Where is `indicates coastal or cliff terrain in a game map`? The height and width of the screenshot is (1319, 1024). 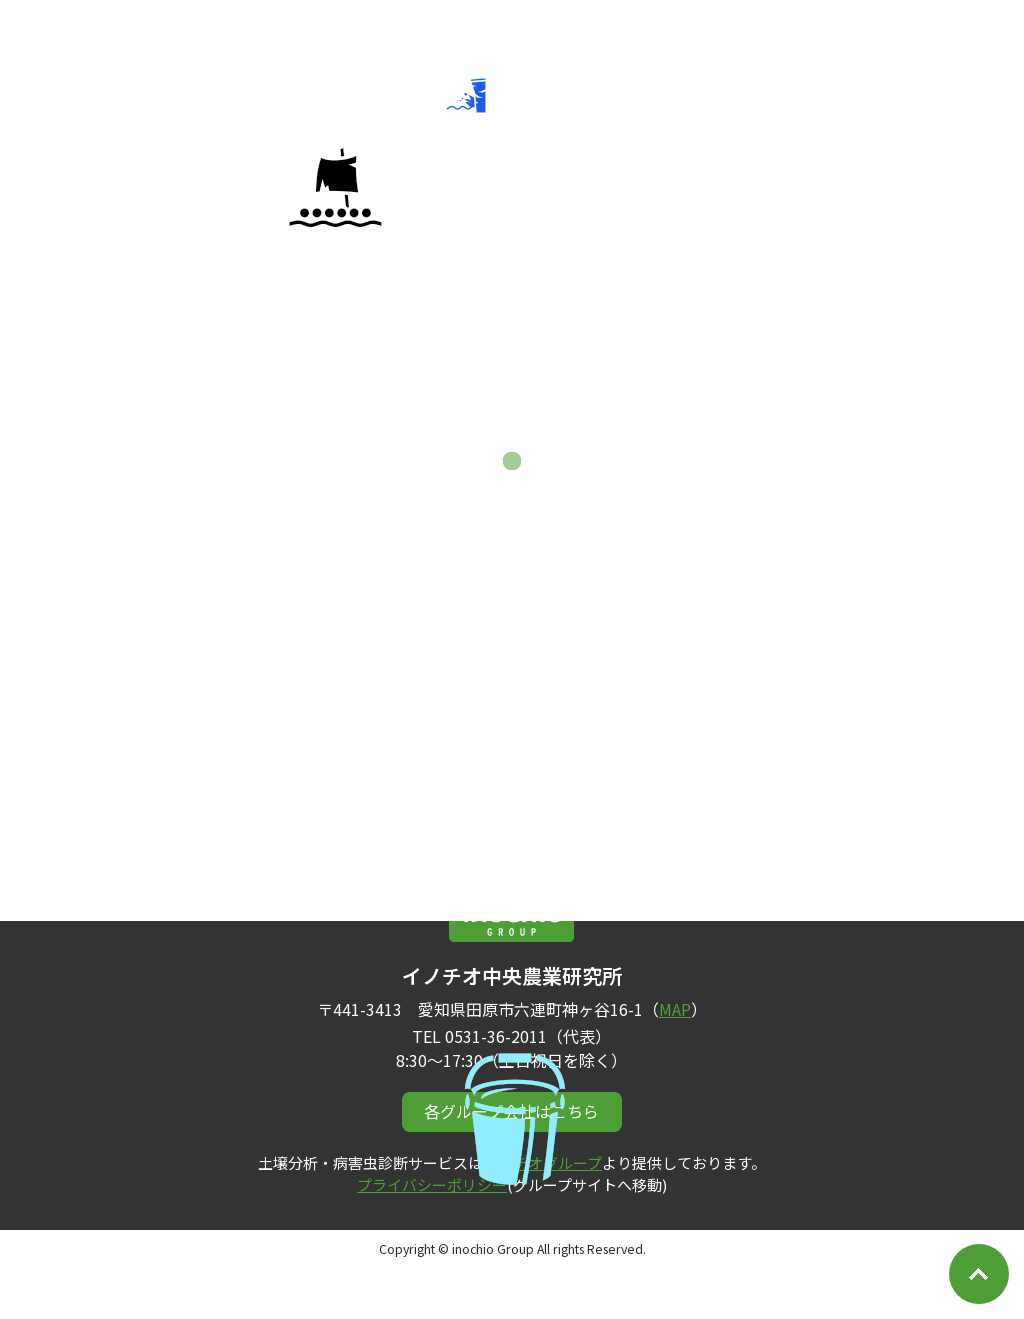
indicates coastal or cliff terrain in a game map is located at coordinates (466, 93).